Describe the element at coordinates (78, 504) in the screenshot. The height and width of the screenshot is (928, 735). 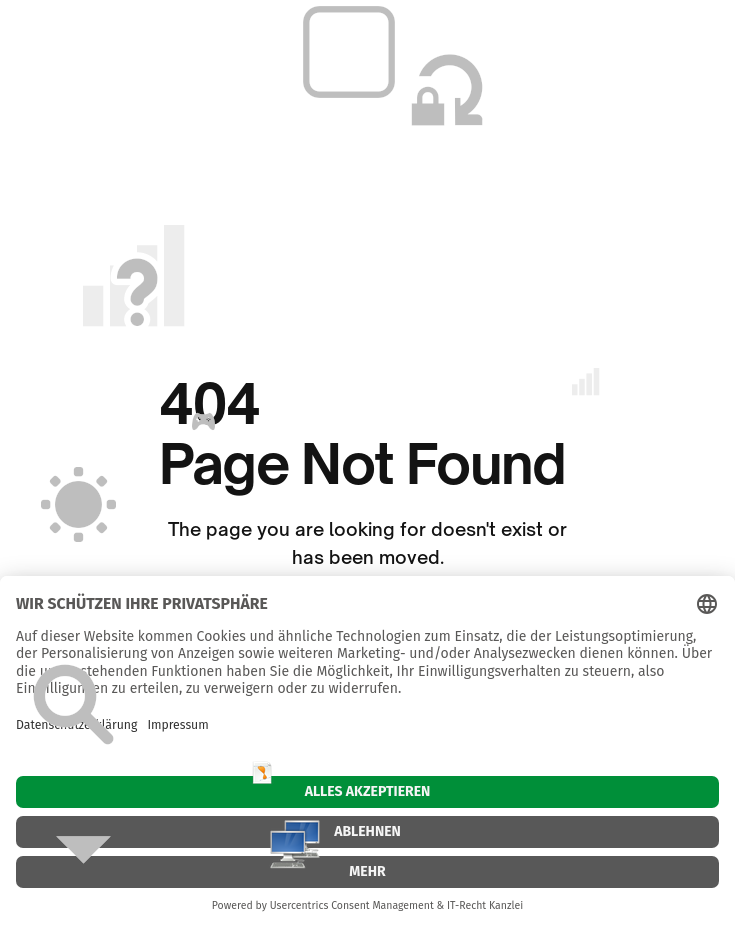
I see `indicates clear, sunny weather conditions` at that location.